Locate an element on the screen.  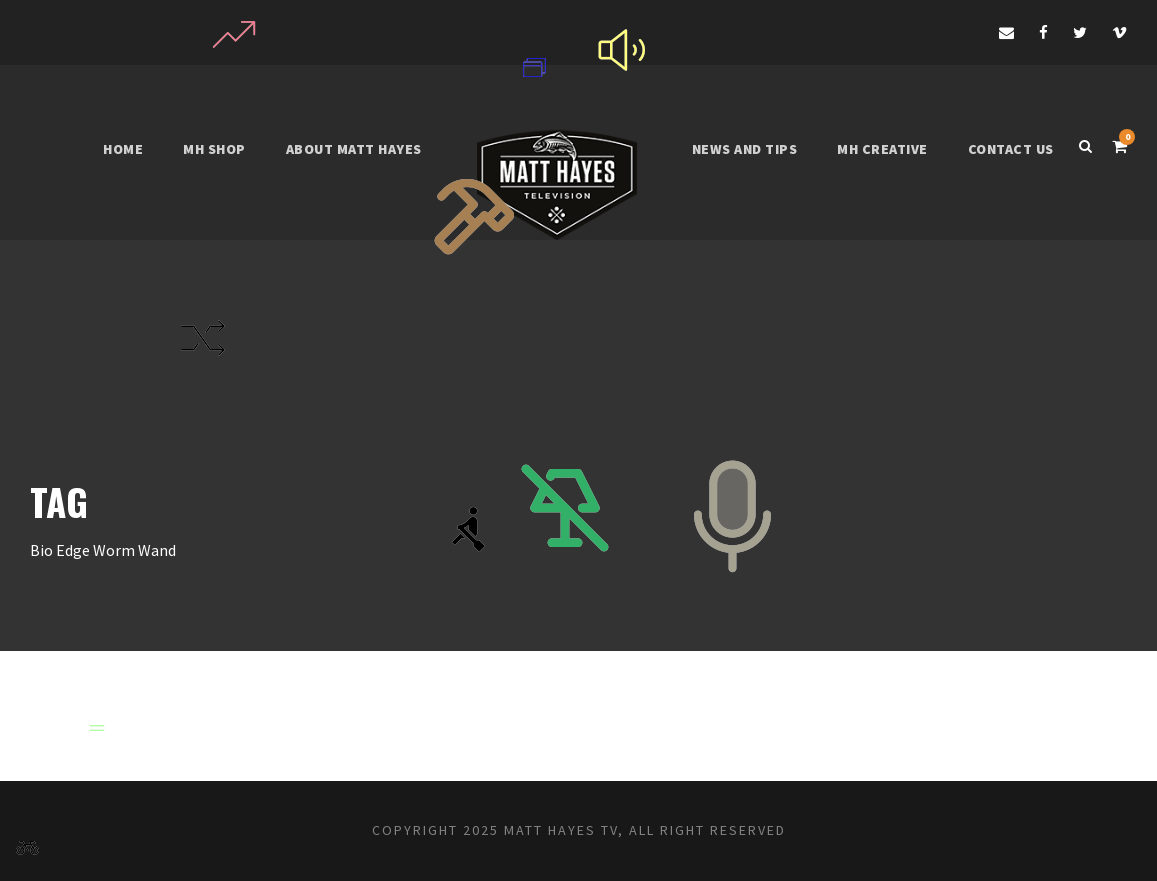
access rowing or kayaking activities is located at coordinates (467, 528).